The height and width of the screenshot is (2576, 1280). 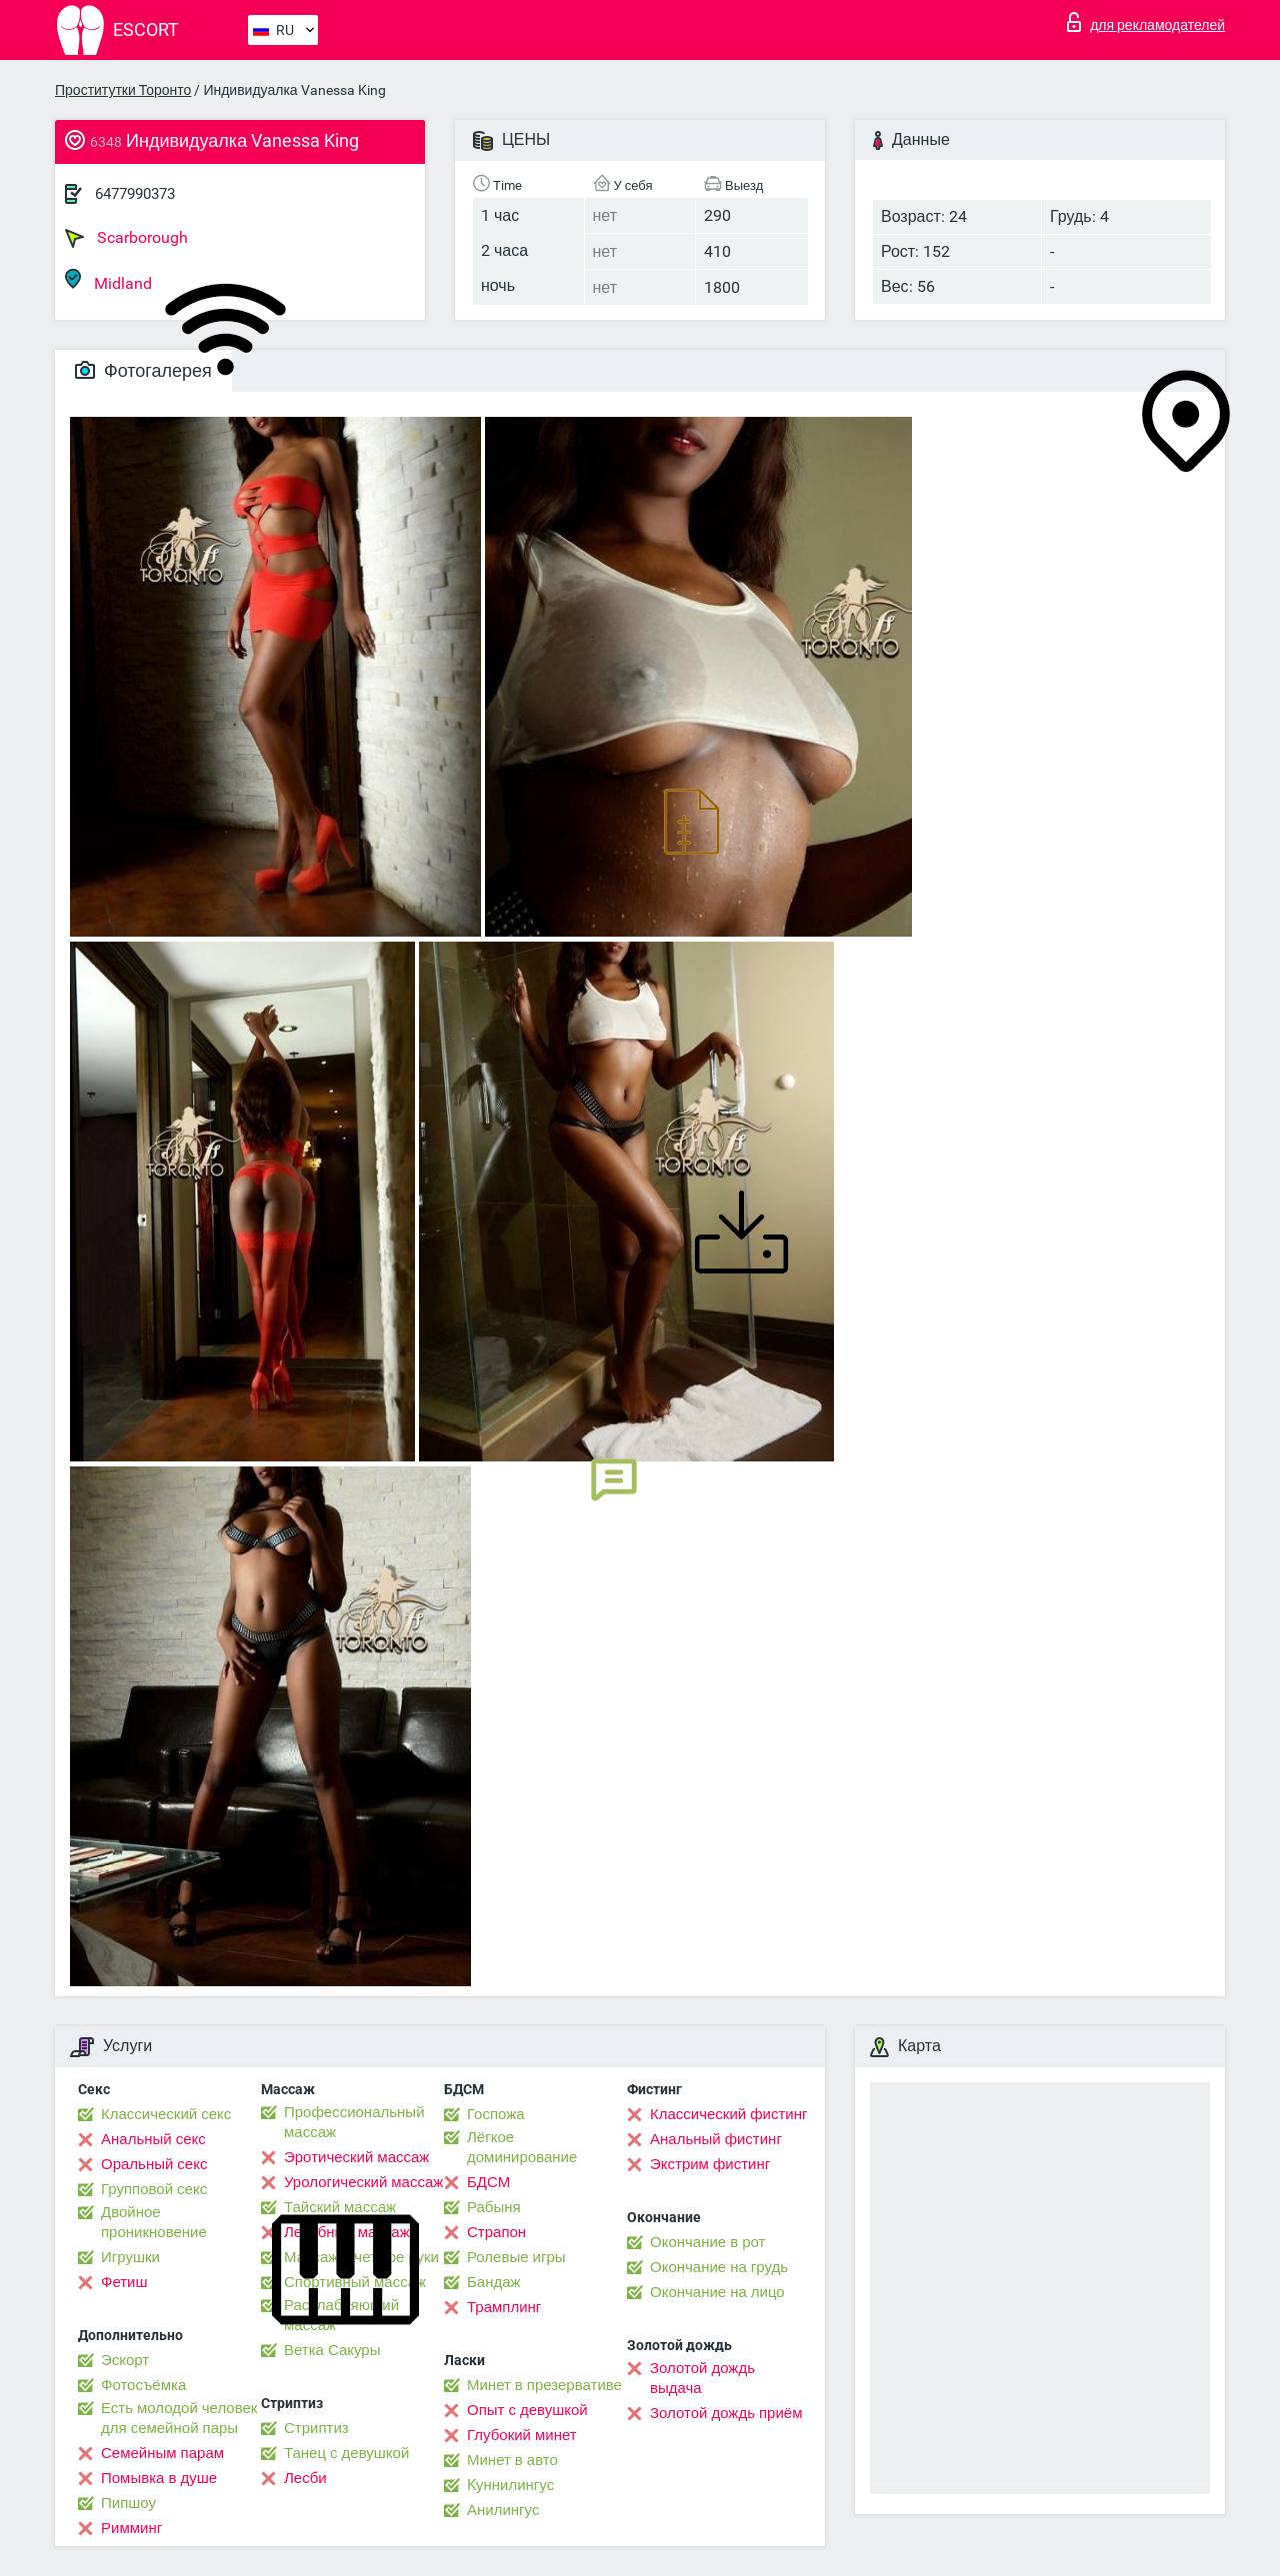 I want to click on view or set your current location, so click(x=1186, y=421).